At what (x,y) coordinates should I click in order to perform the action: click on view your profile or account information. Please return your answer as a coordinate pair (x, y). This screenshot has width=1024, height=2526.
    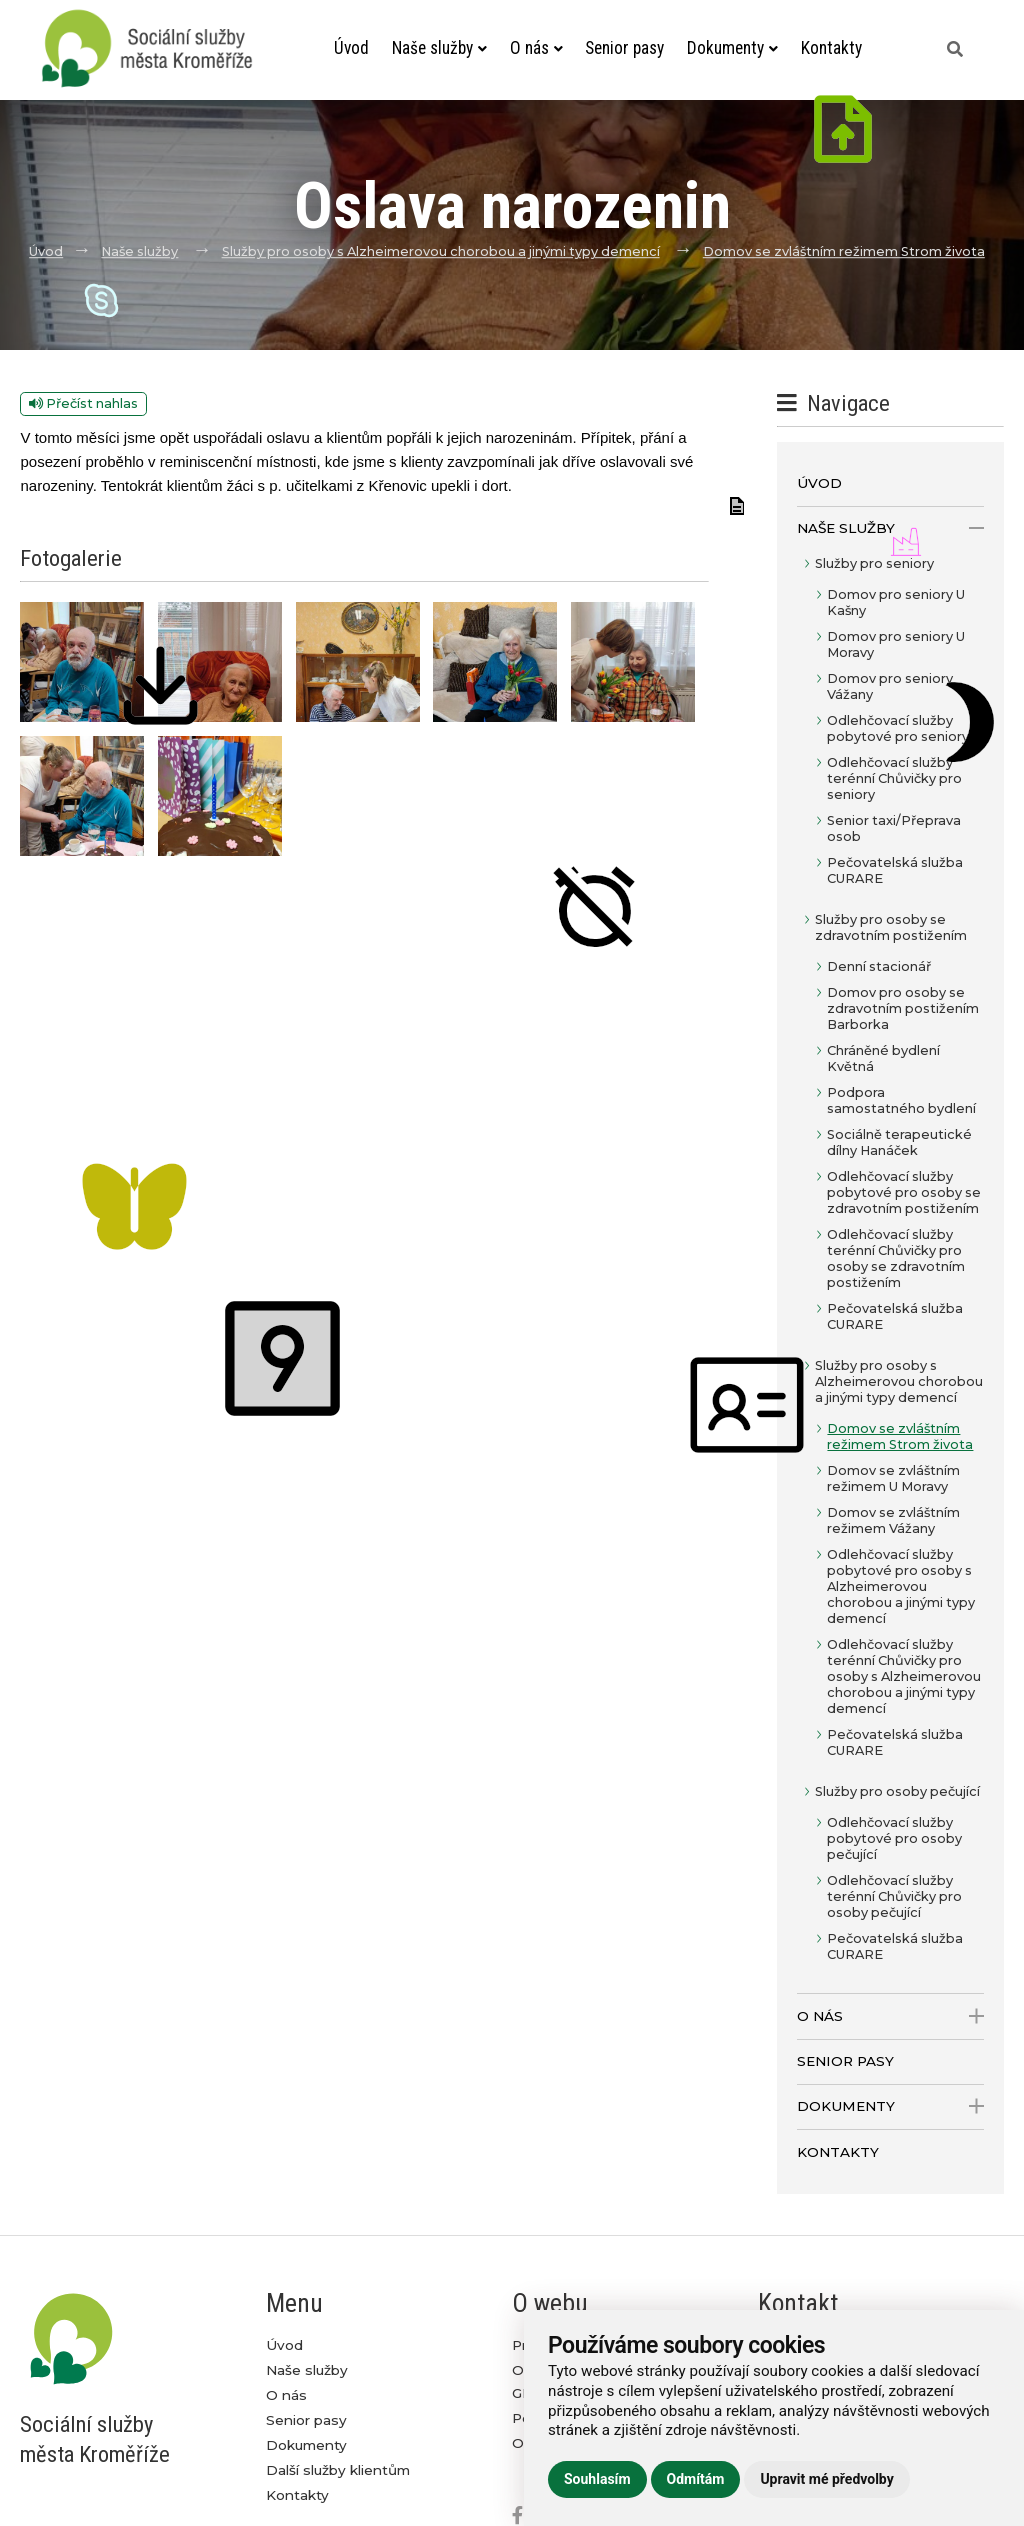
    Looking at the image, I should click on (747, 1405).